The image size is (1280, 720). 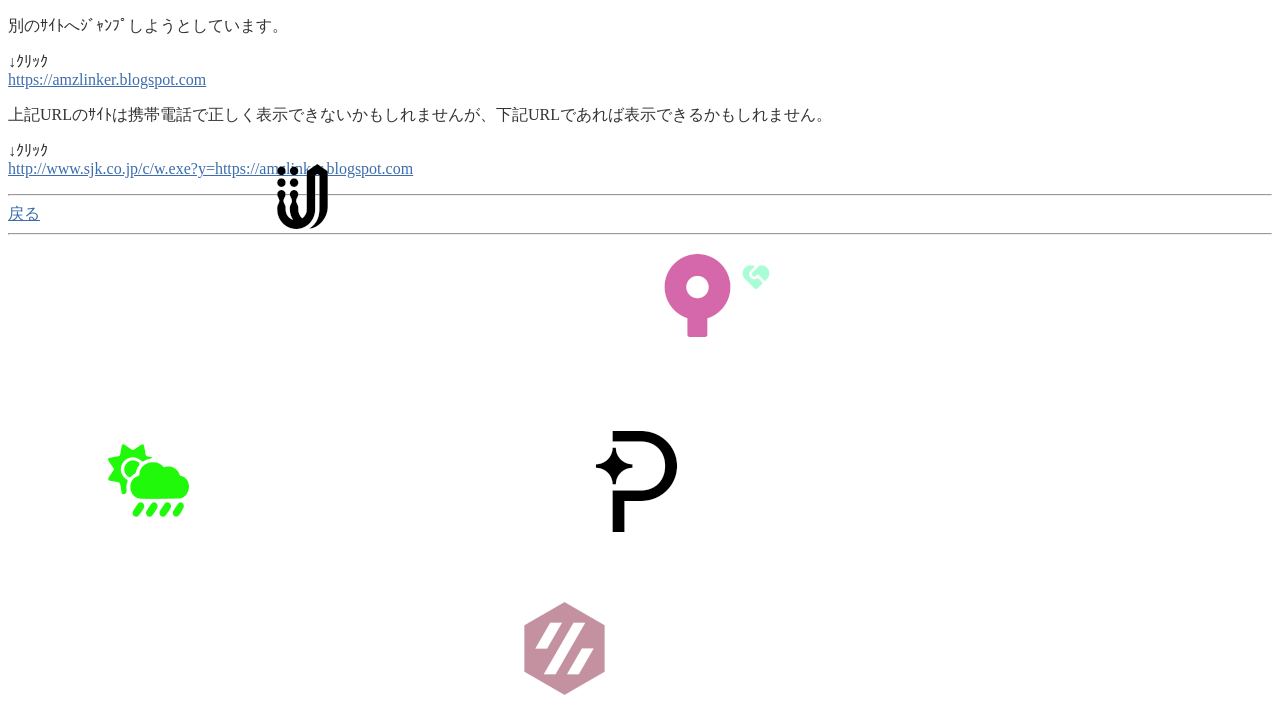 What do you see at coordinates (697, 295) in the screenshot?
I see `open sourcetree git client` at bounding box center [697, 295].